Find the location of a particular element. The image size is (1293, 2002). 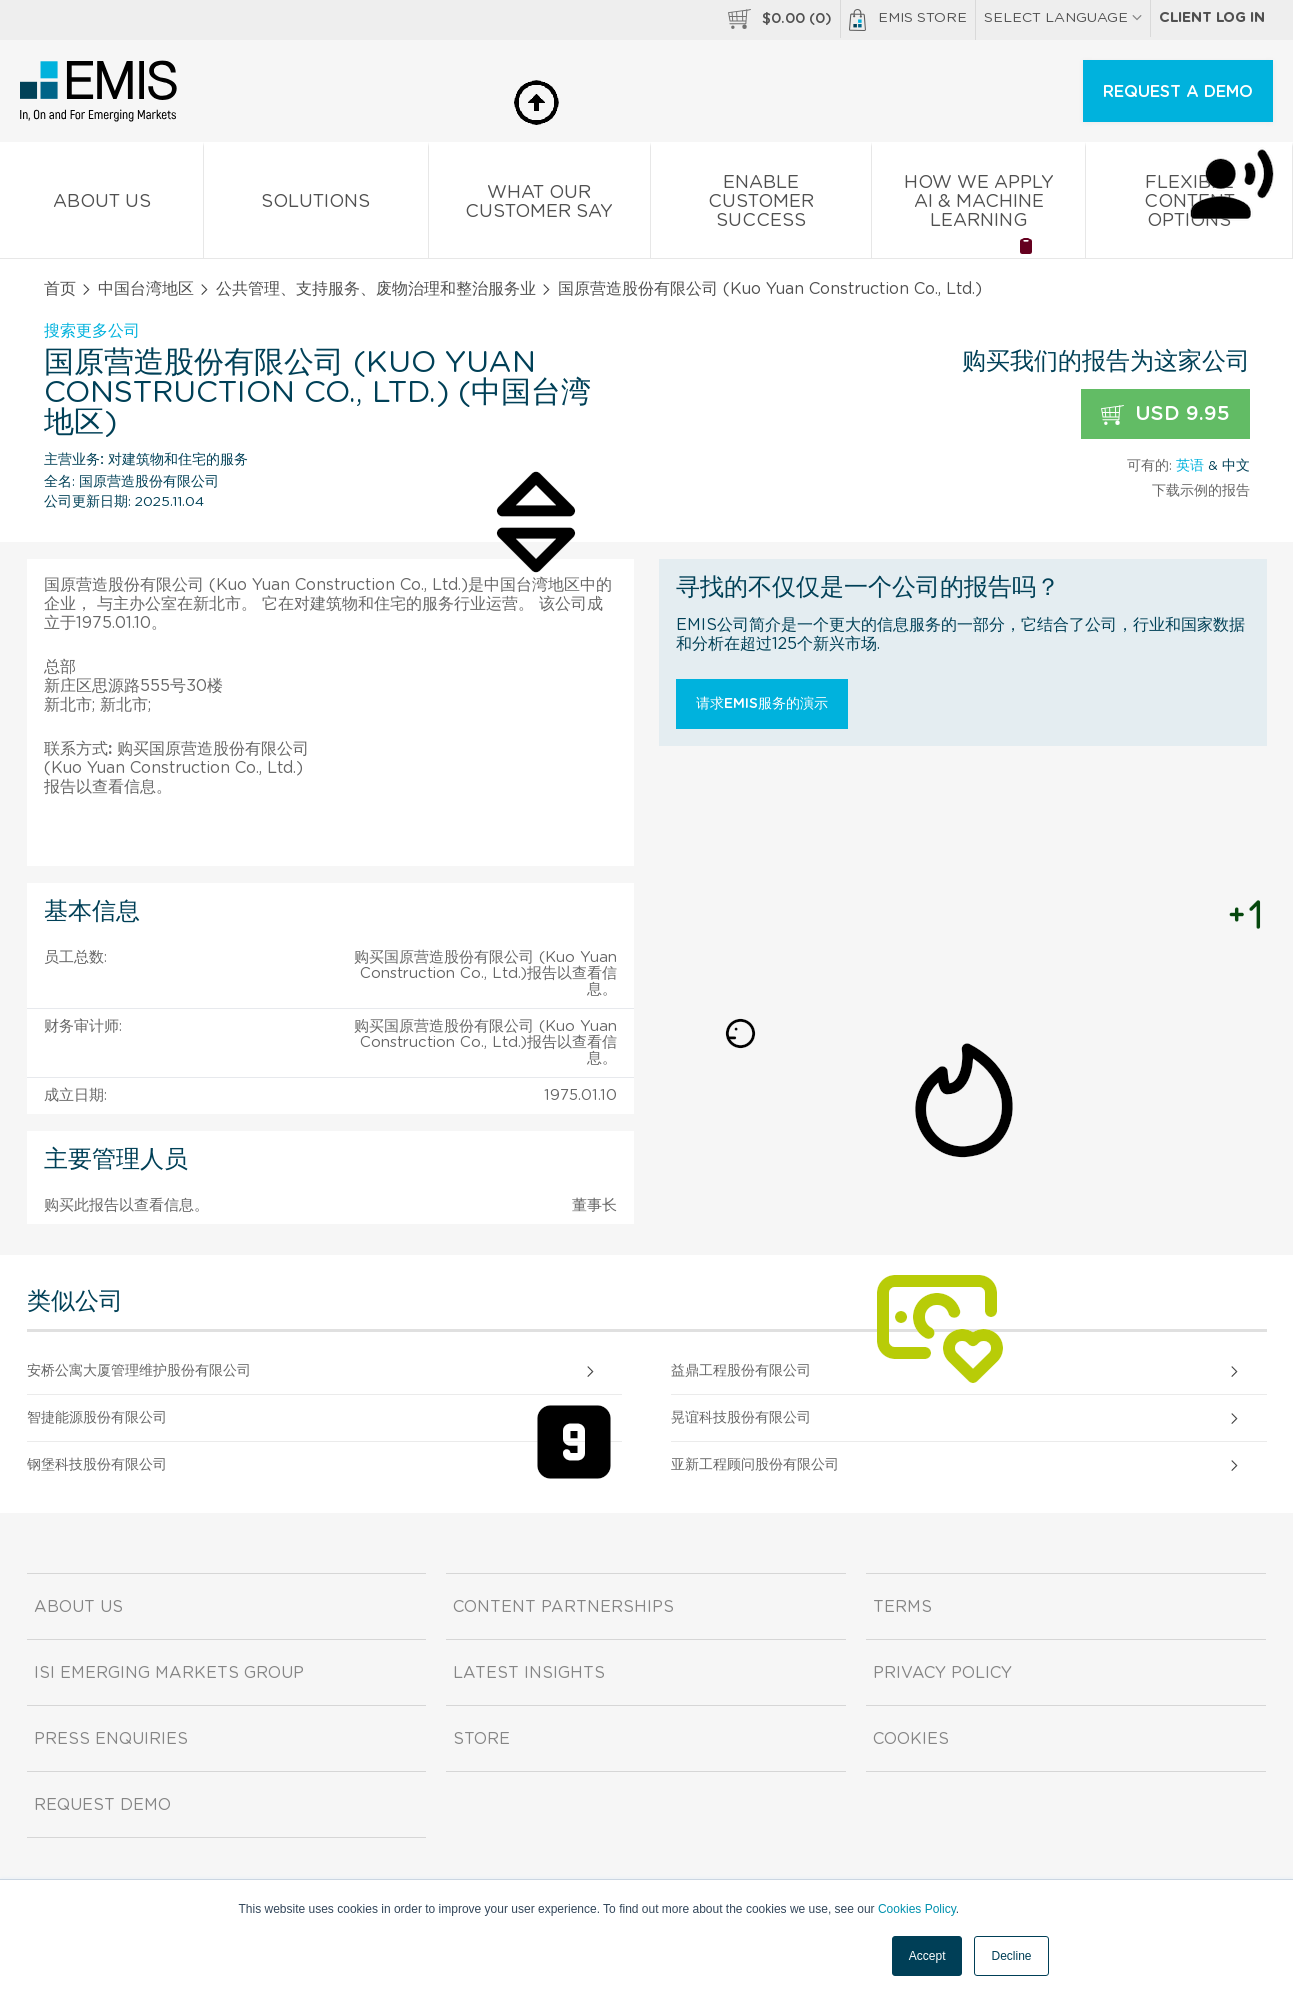

activate voice recording or dictation is located at coordinates (1232, 185).